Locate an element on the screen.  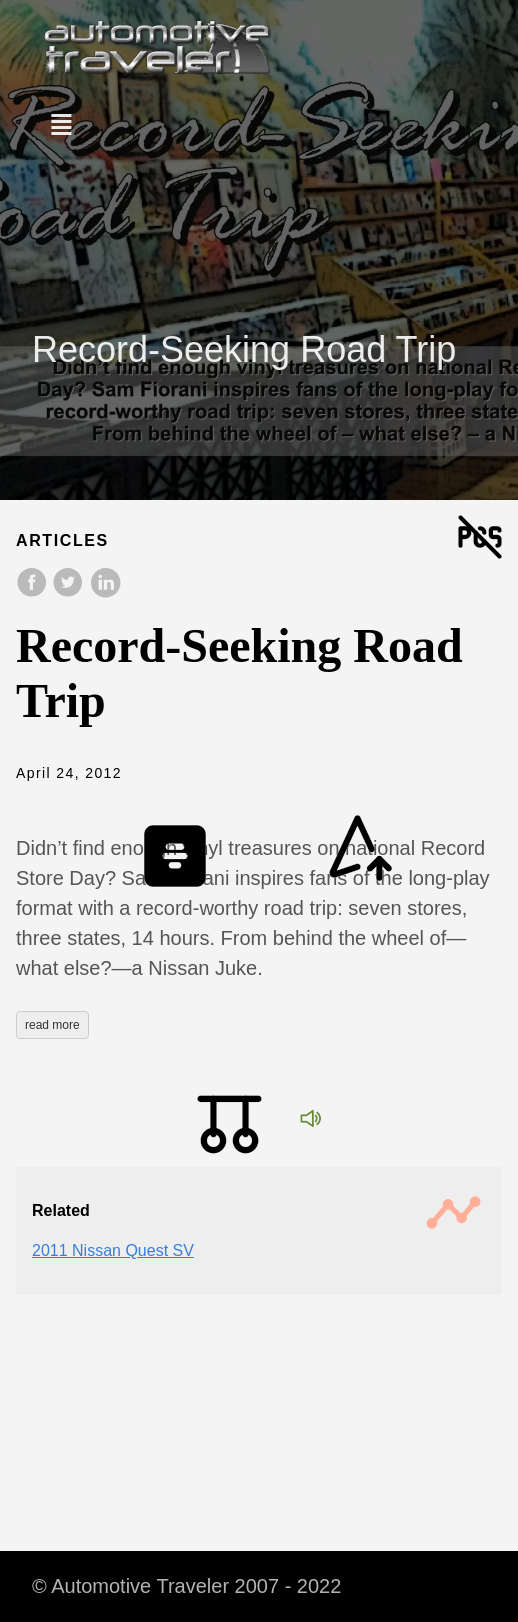
http post request disabled or unavailable is located at coordinates (480, 537).